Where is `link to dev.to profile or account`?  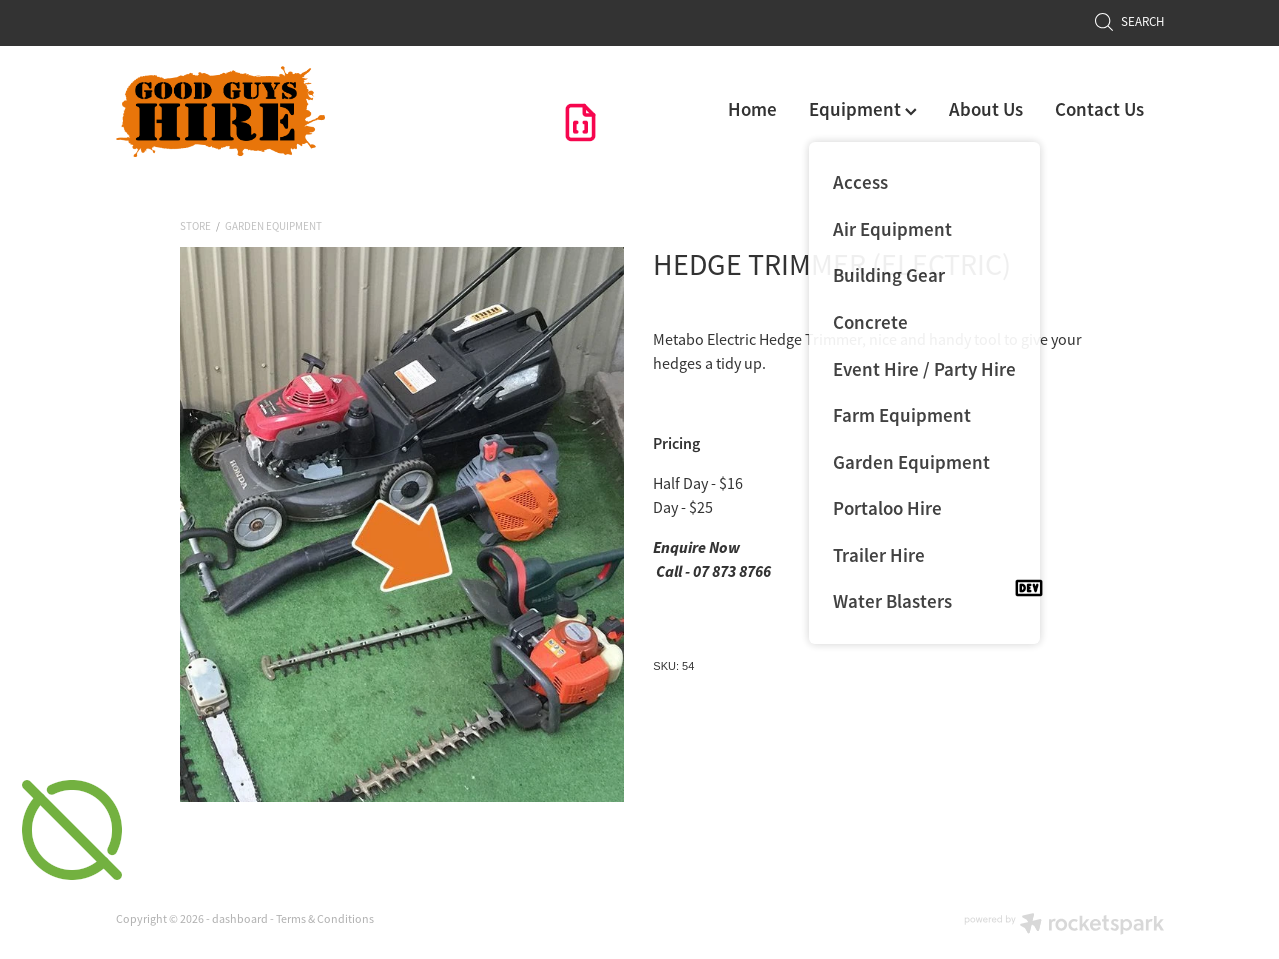
link to dev.to profile or account is located at coordinates (1029, 588).